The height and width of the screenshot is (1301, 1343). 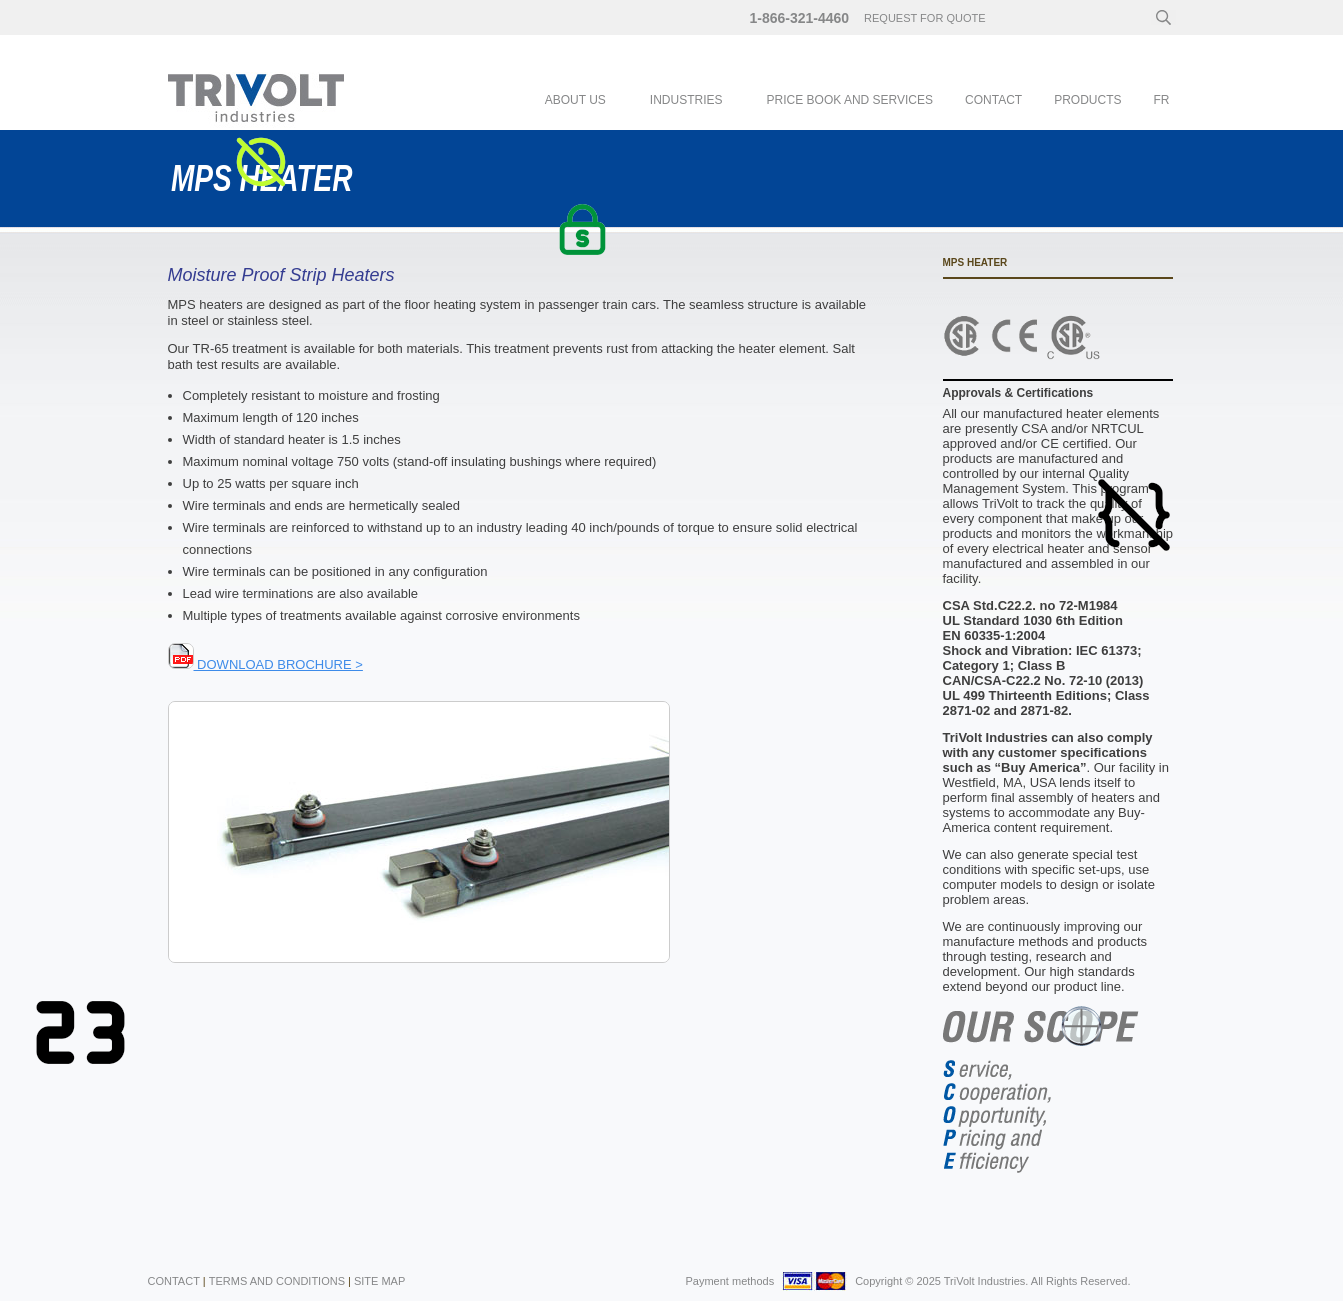 What do you see at coordinates (582, 229) in the screenshot?
I see `access Samsung Pass password manager` at bounding box center [582, 229].